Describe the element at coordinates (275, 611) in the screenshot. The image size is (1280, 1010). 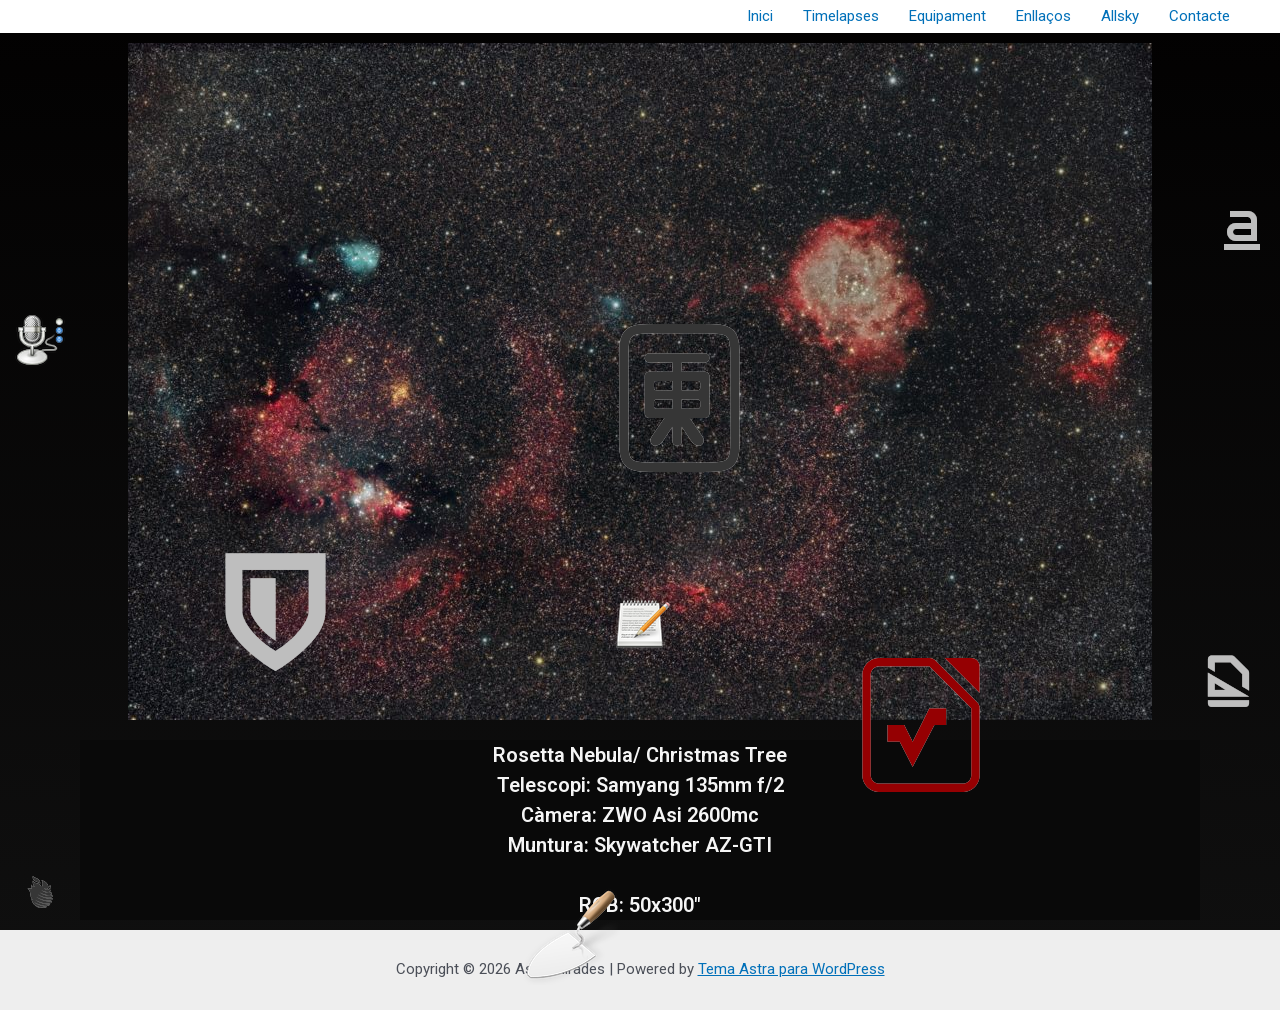
I see `indicates medium security level` at that location.